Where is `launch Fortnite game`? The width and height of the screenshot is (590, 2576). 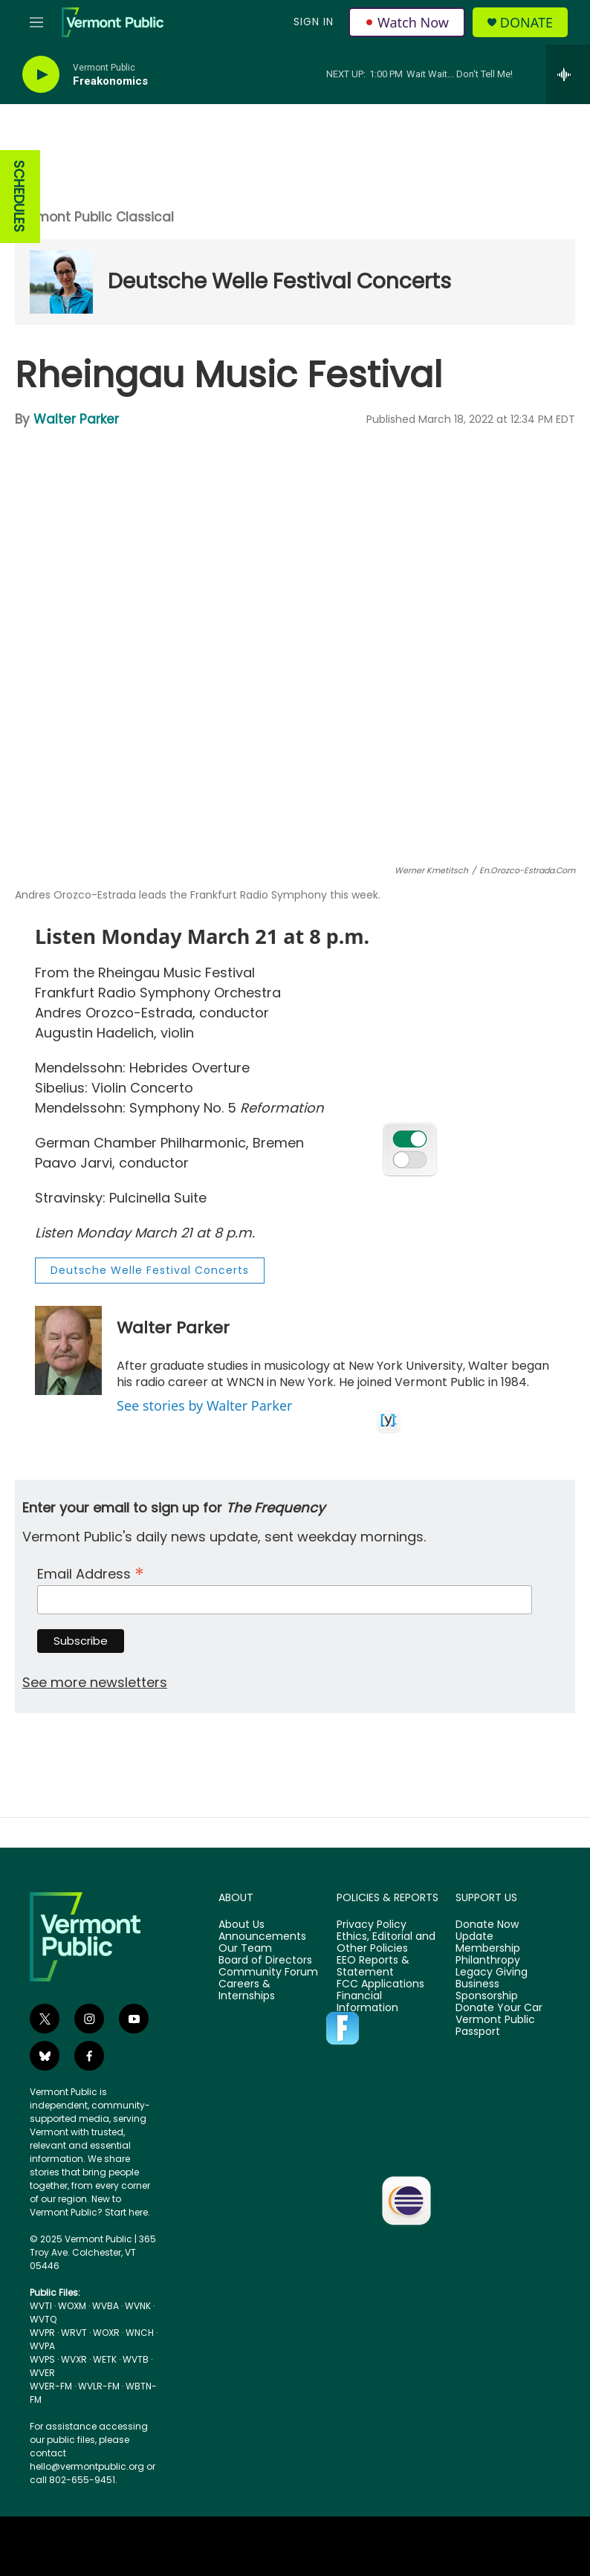
launch Fortnite game is located at coordinates (343, 2028).